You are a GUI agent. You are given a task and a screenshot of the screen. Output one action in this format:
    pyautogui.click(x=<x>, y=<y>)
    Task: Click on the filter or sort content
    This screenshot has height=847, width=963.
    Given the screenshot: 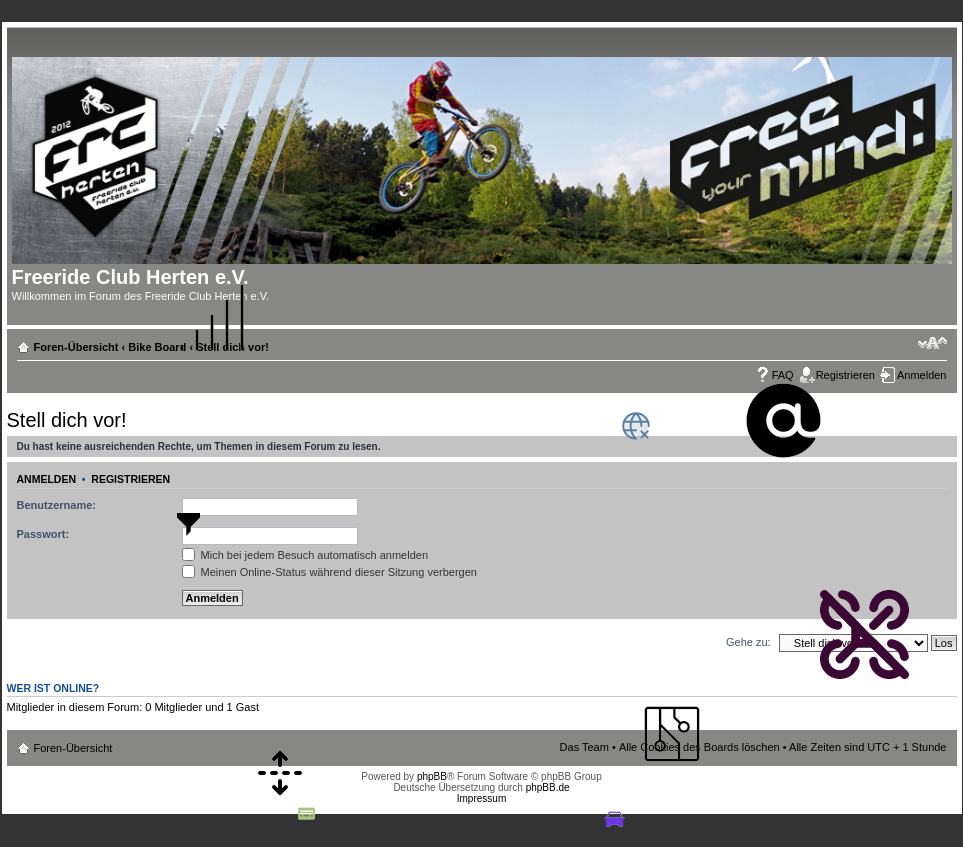 What is the action you would take?
    pyautogui.click(x=188, y=524)
    